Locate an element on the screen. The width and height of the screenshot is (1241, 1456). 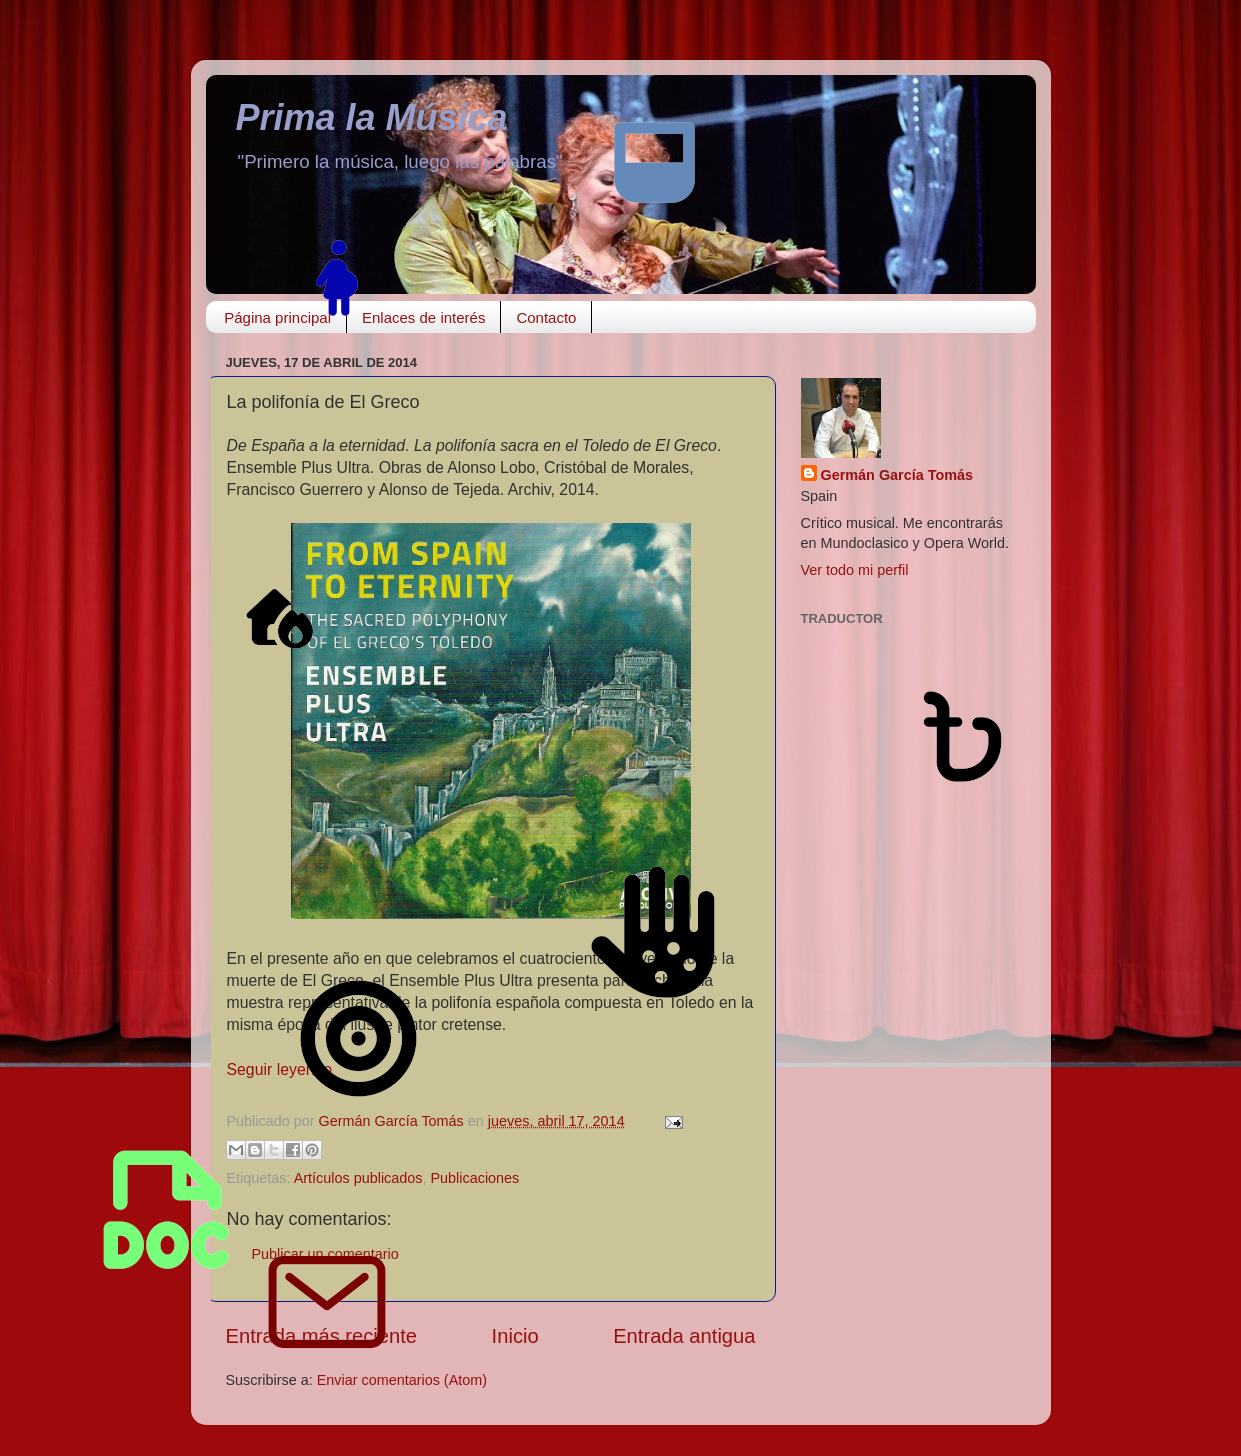
set a goal or target is located at coordinates (358, 1038).